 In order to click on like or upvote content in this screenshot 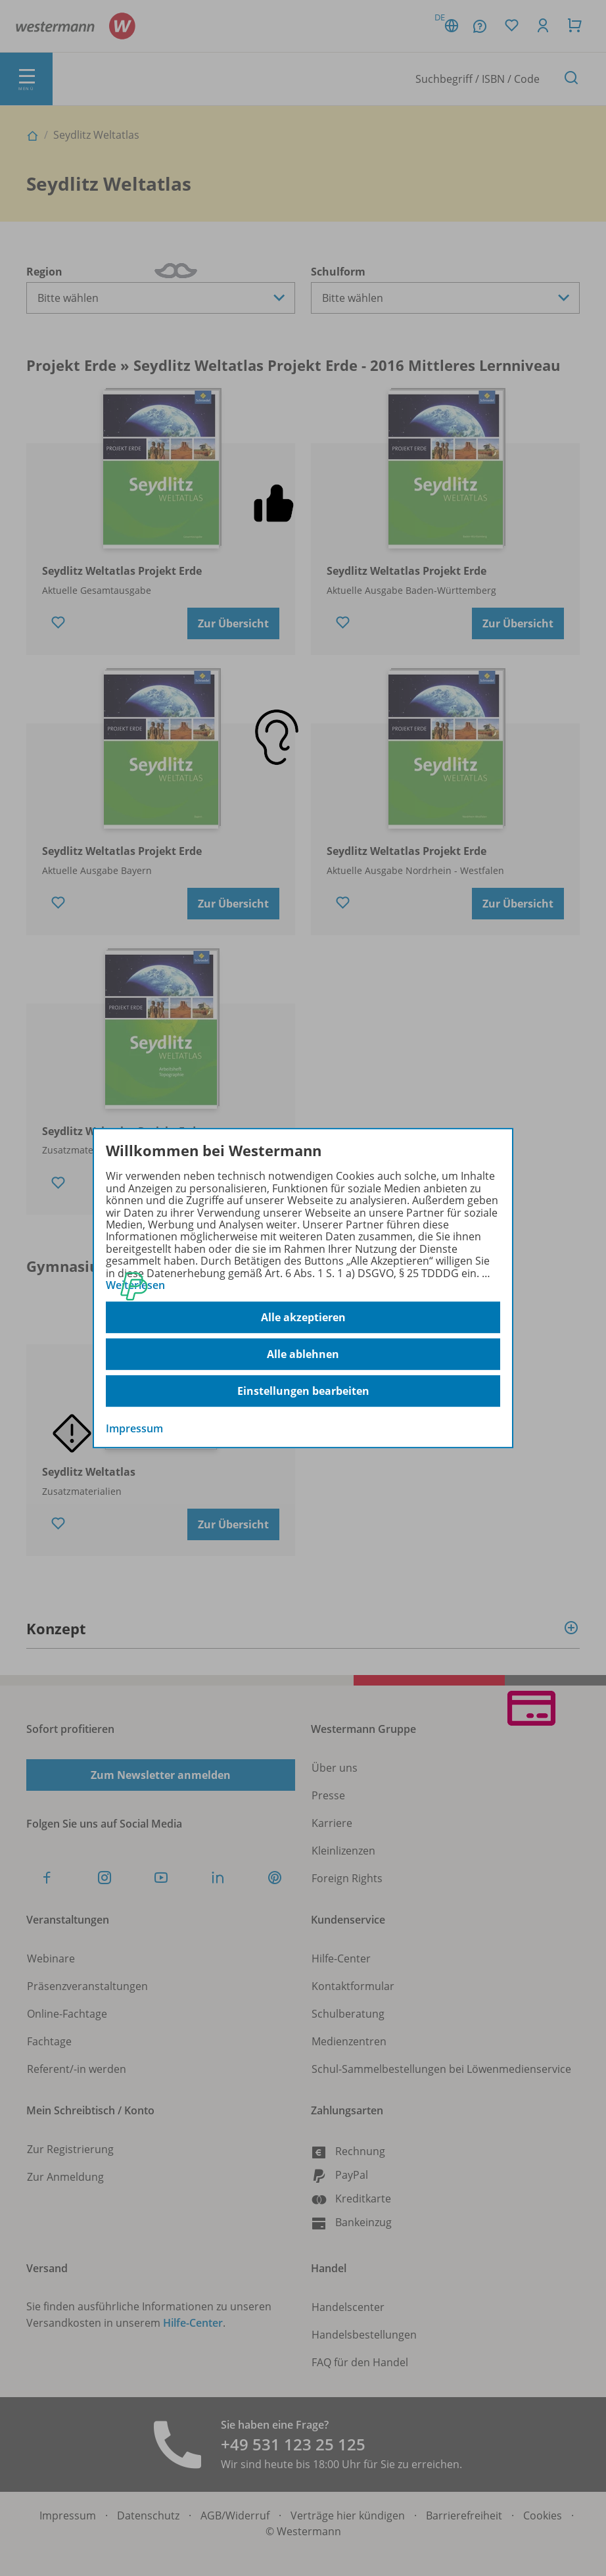, I will do `click(275, 503)`.